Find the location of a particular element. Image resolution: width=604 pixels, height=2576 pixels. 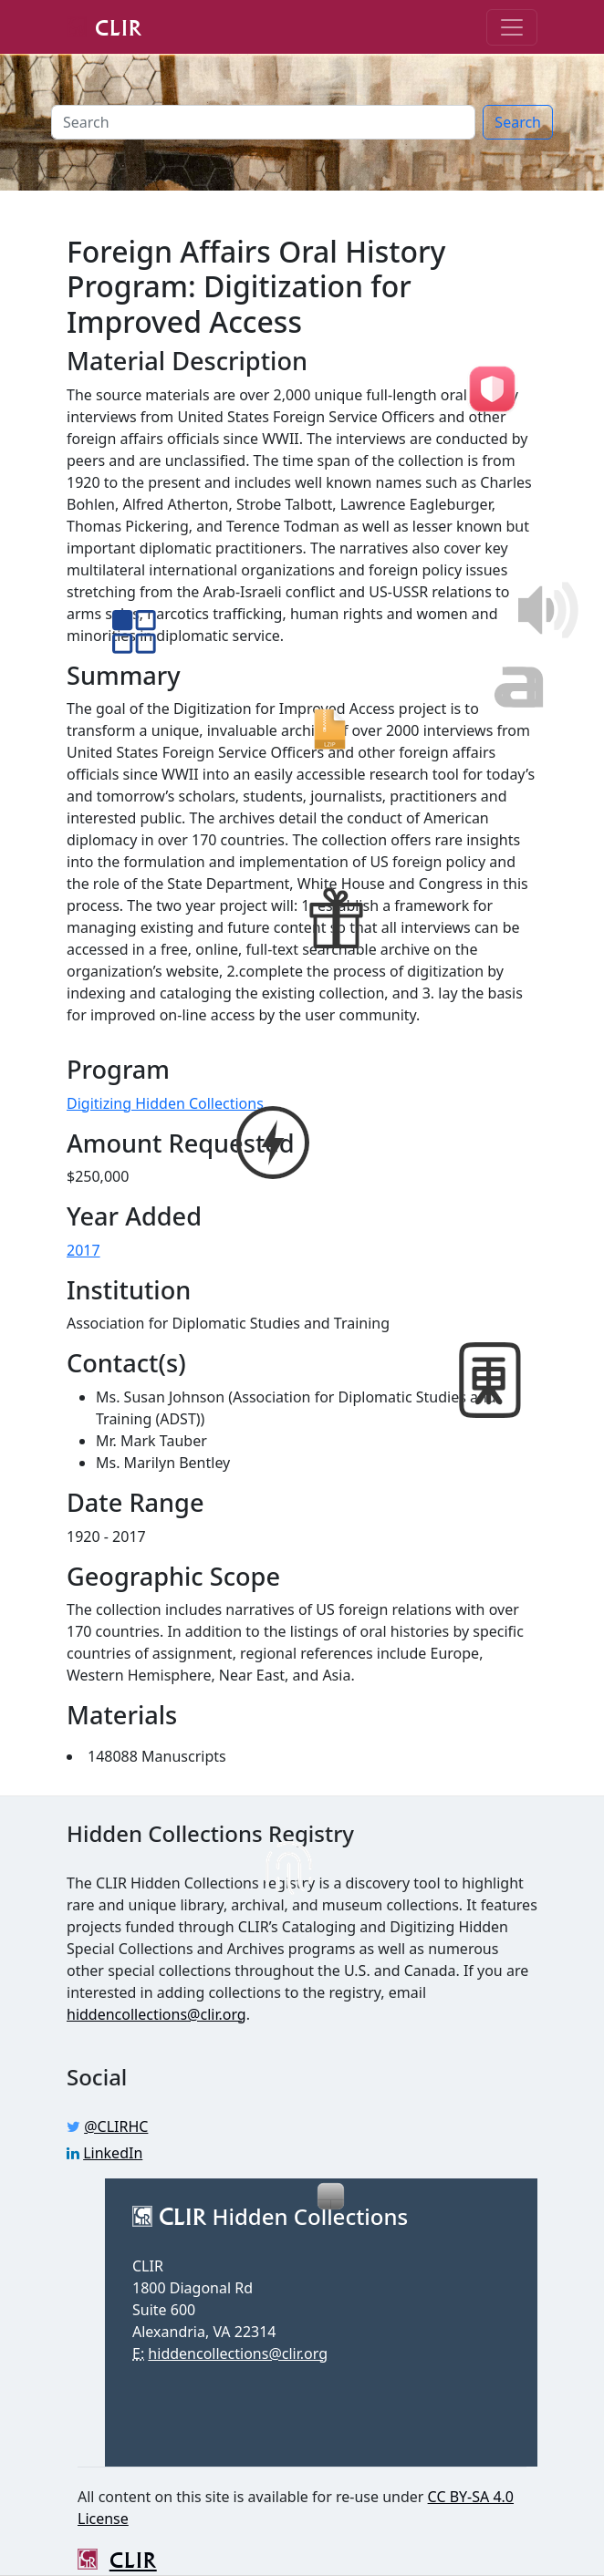

access application preferences or settings is located at coordinates (135, 633).